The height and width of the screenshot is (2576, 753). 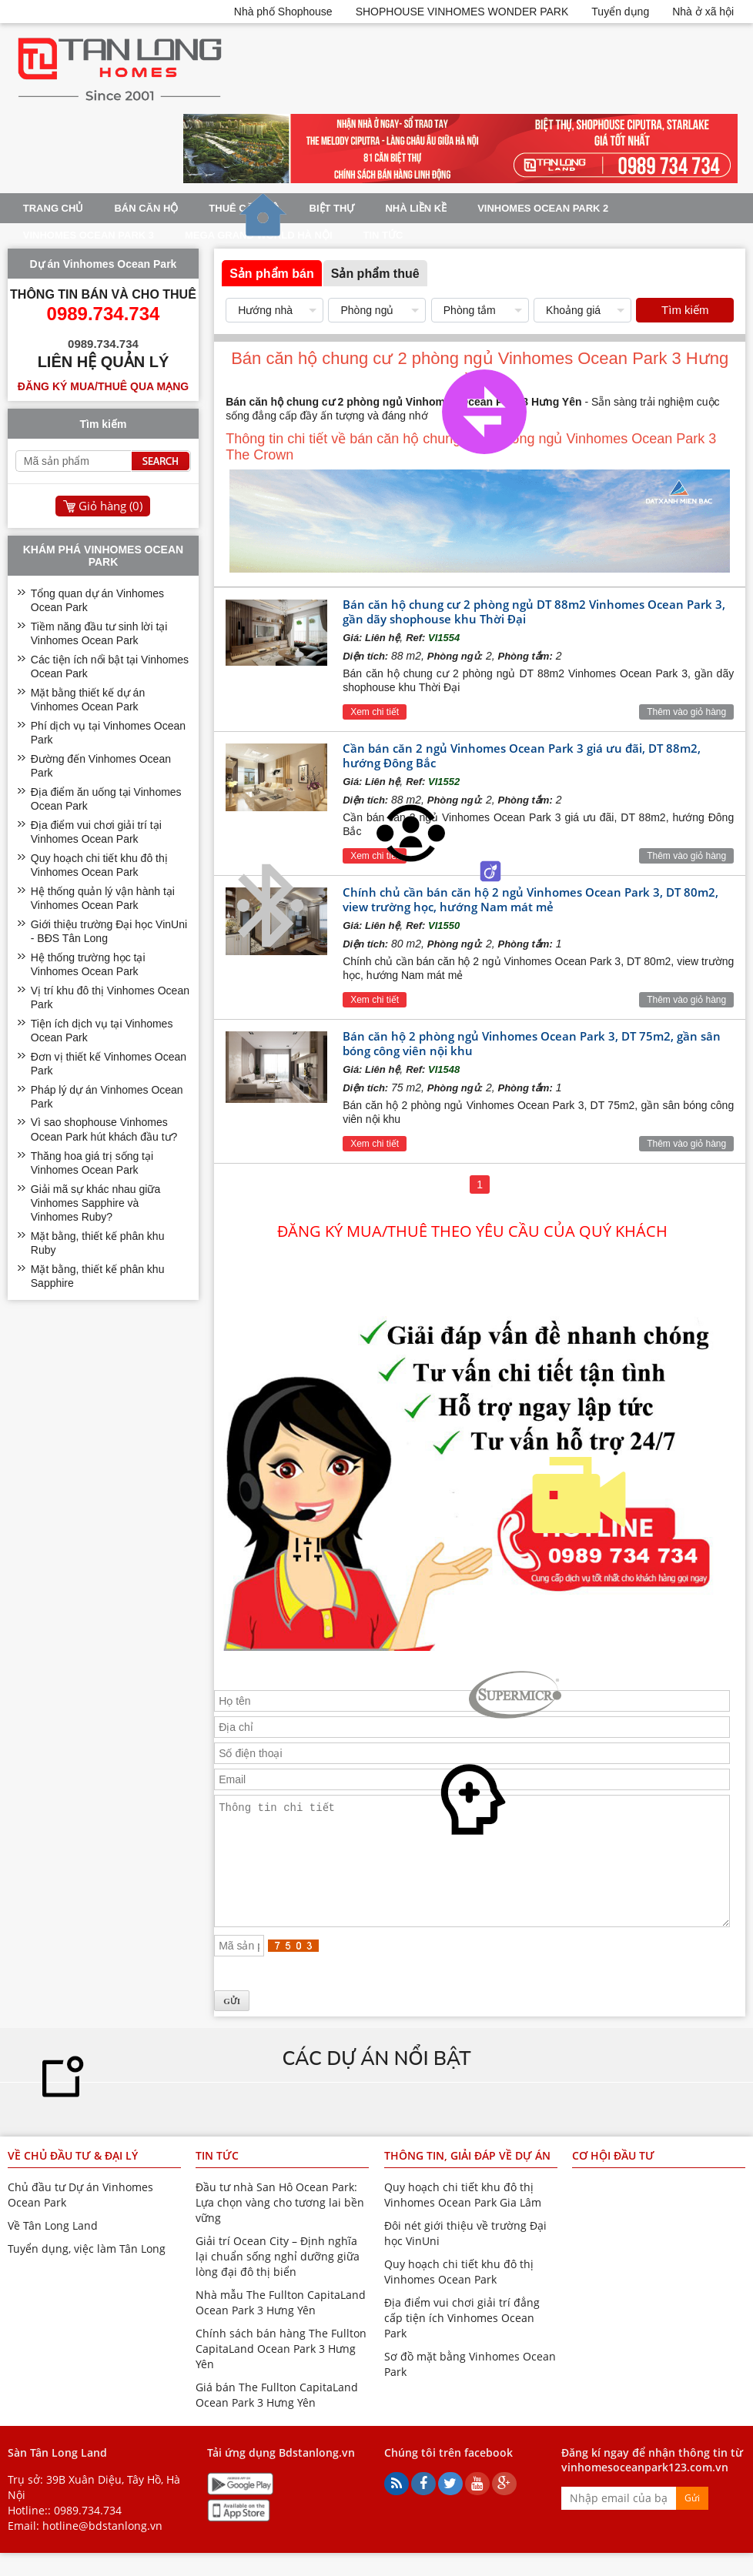 I want to click on indicates new notifications or alerts, so click(x=61, y=2077).